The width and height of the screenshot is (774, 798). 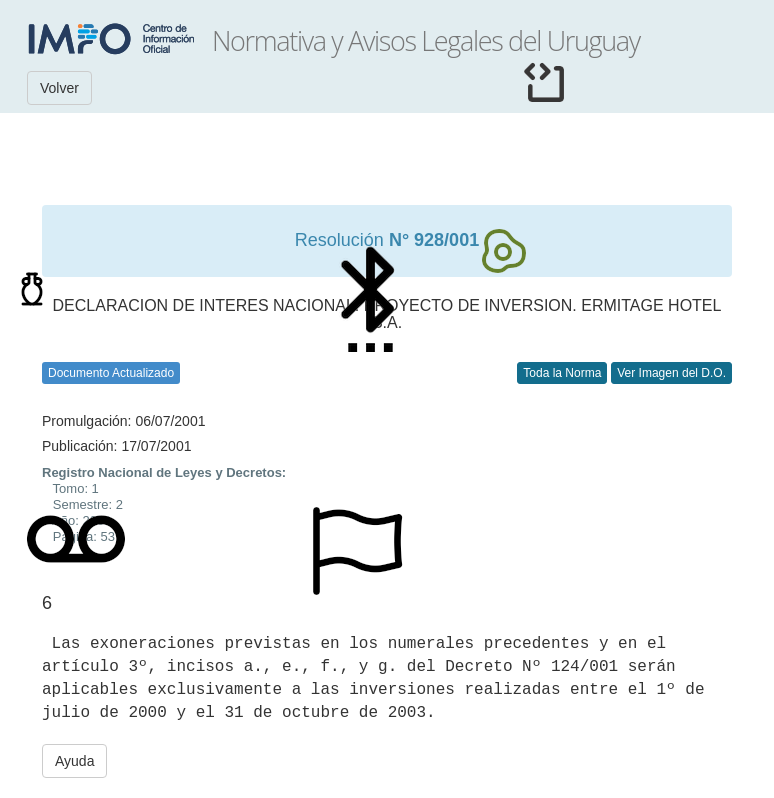 What do you see at coordinates (370, 298) in the screenshot?
I see `access bluetooth settings` at bounding box center [370, 298].